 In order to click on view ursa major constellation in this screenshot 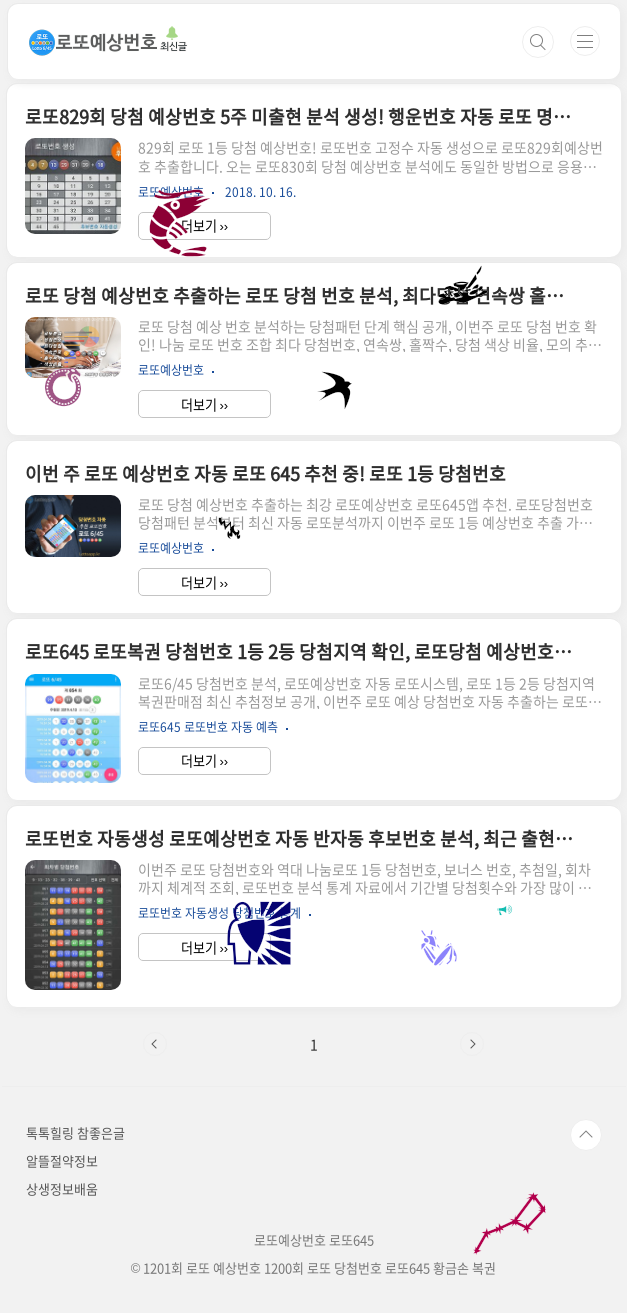, I will do `click(509, 1223)`.